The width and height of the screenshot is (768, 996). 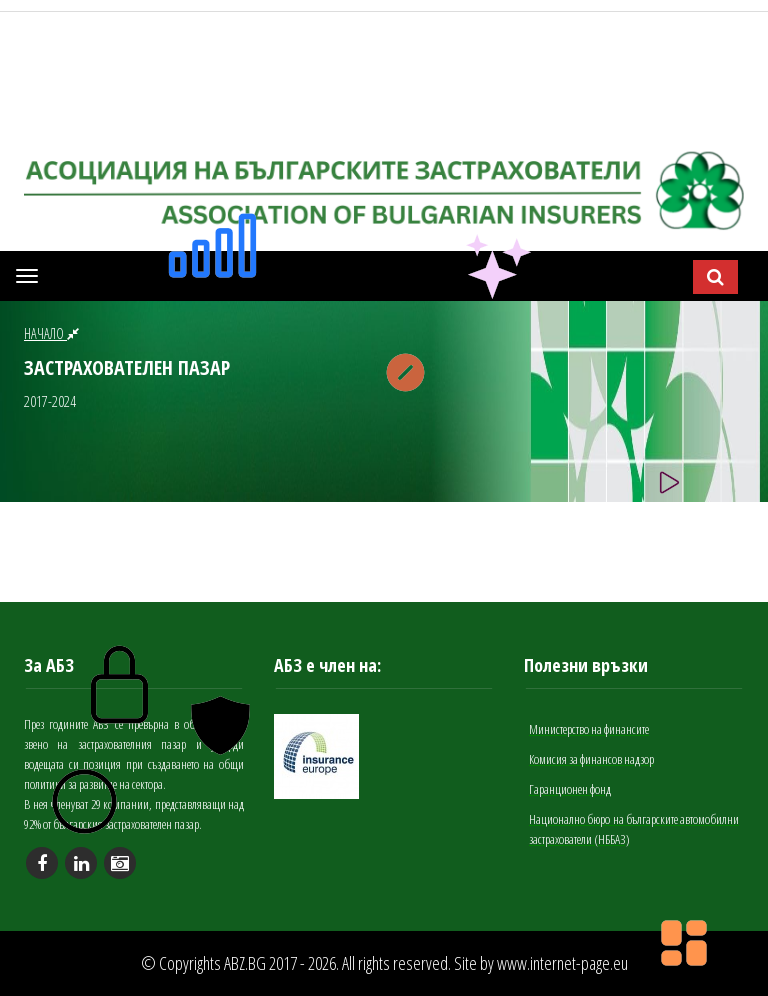 I want to click on indicates a locked or secured item, so click(x=119, y=684).